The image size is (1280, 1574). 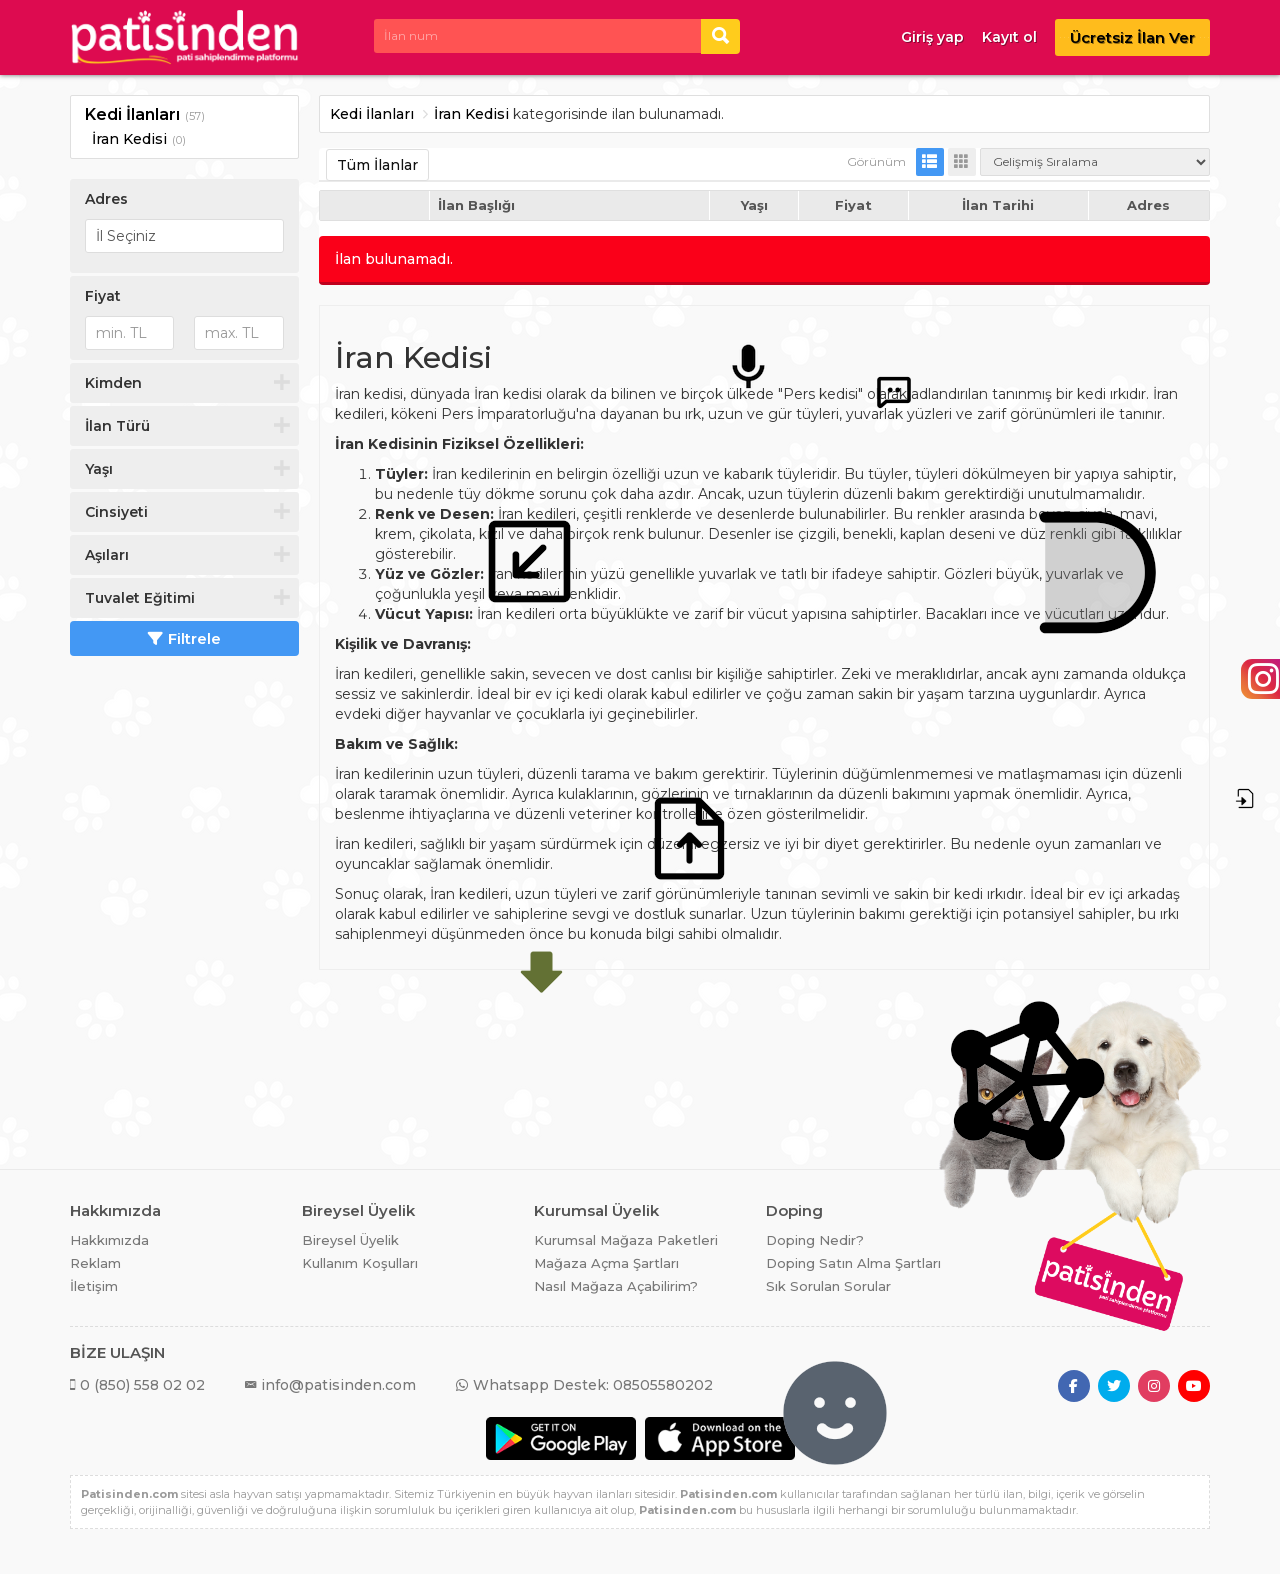 I want to click on indicates a file has been moved to another location, so click(x=1245, y=798).